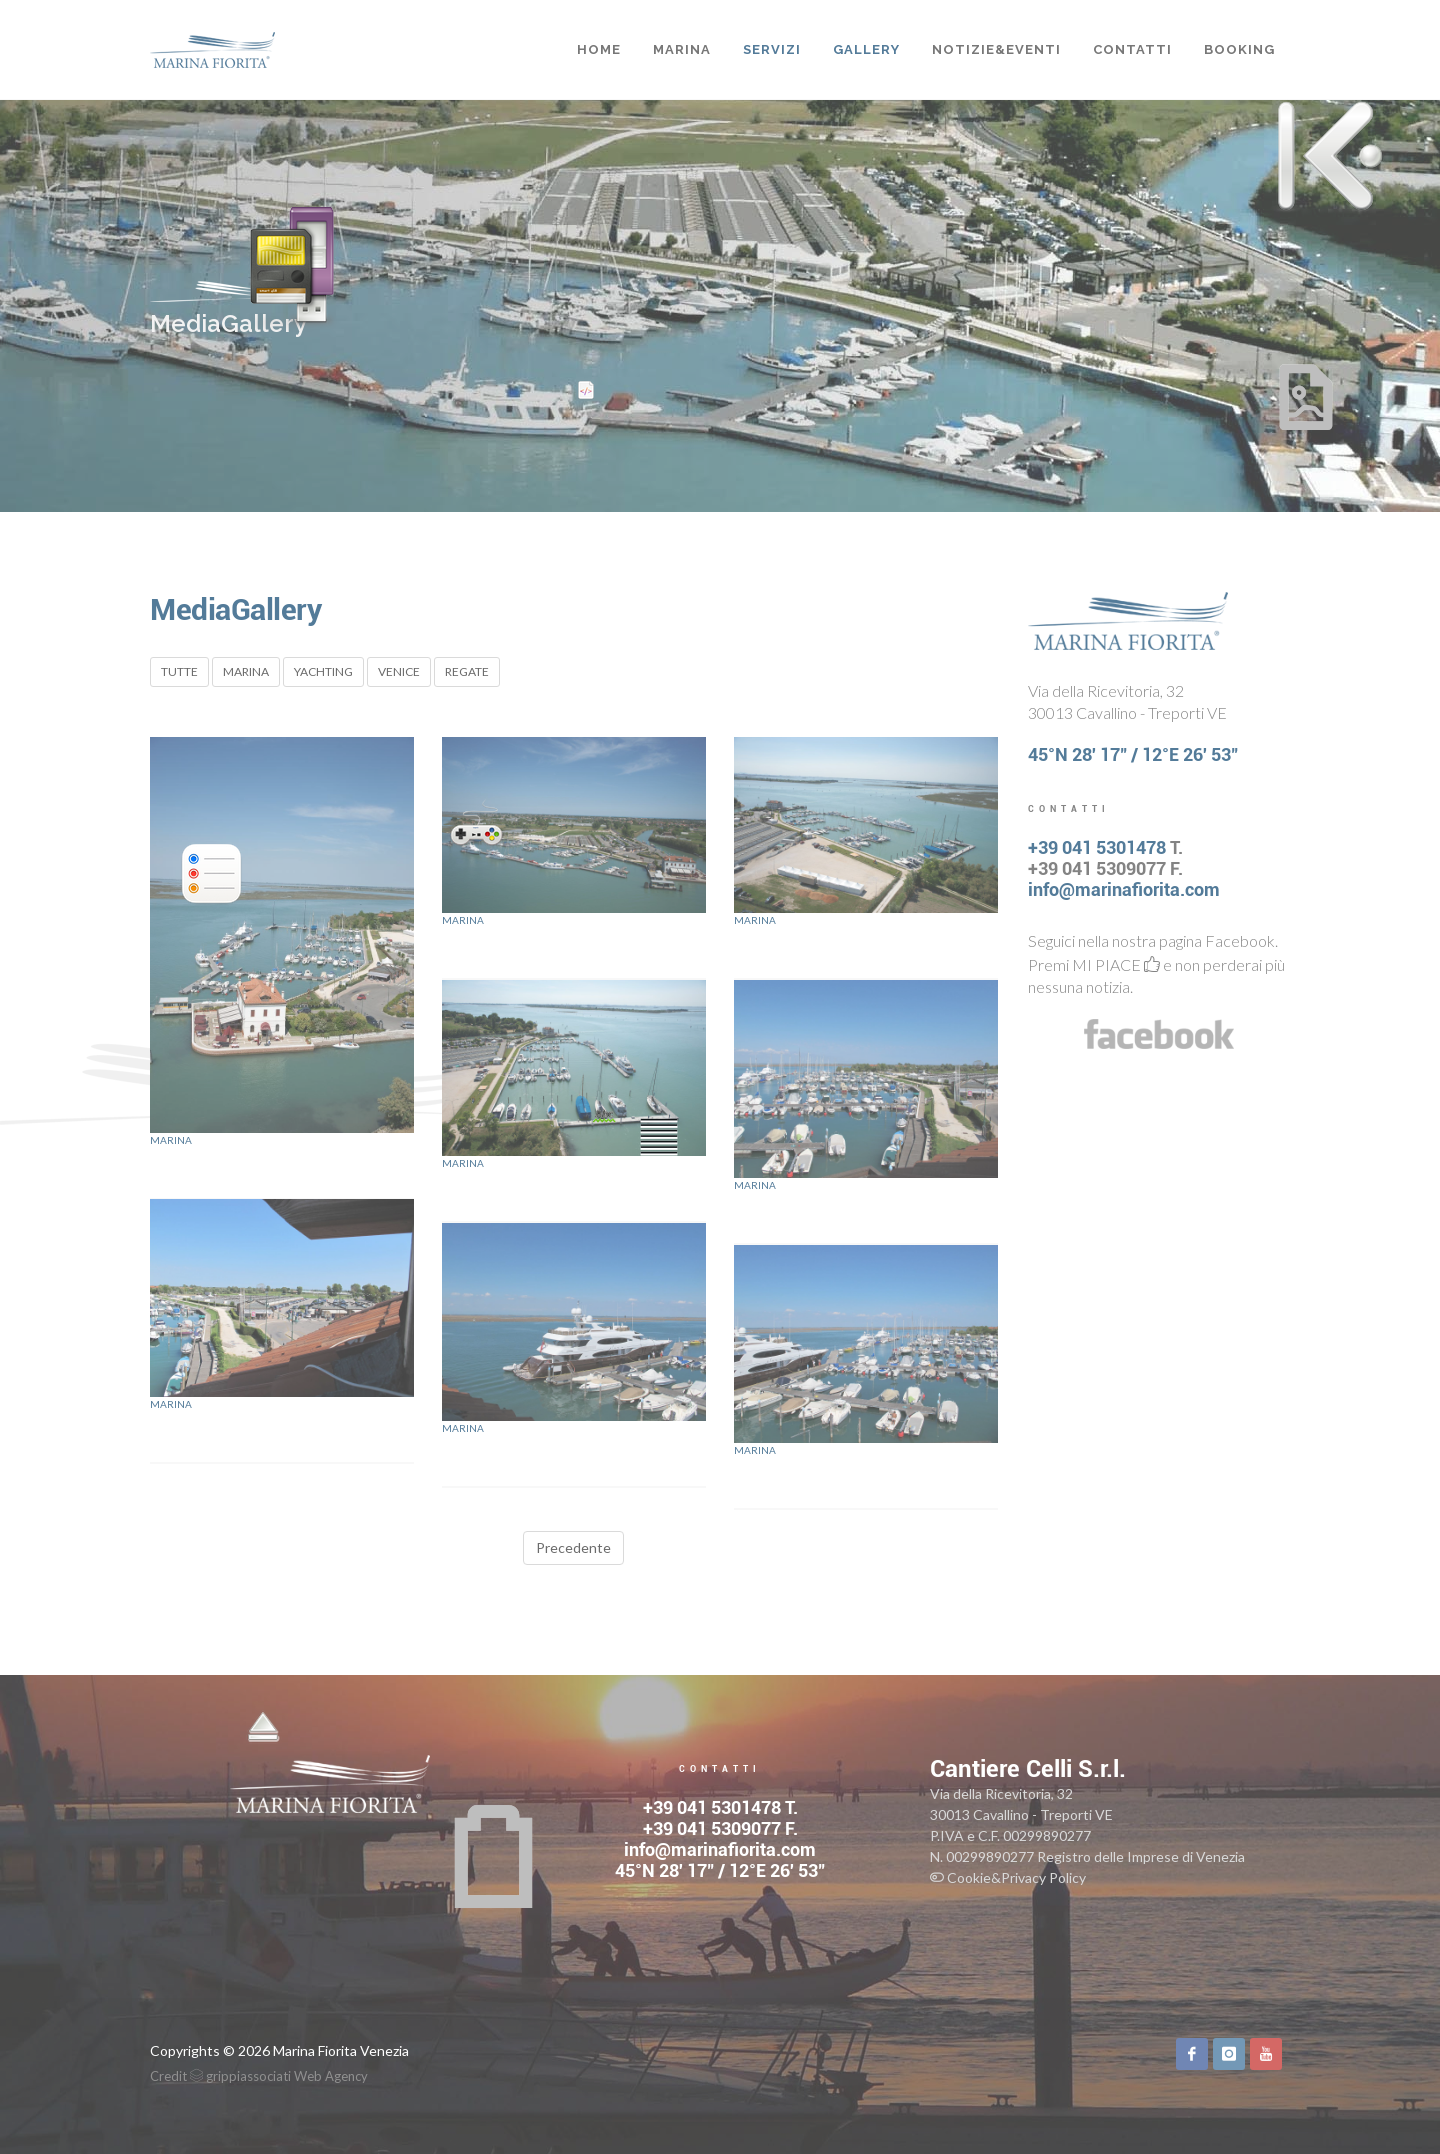  Describe the element at coordinates (659, 1137) in the screenshot. I see `justify text to fill the full width` at that location.